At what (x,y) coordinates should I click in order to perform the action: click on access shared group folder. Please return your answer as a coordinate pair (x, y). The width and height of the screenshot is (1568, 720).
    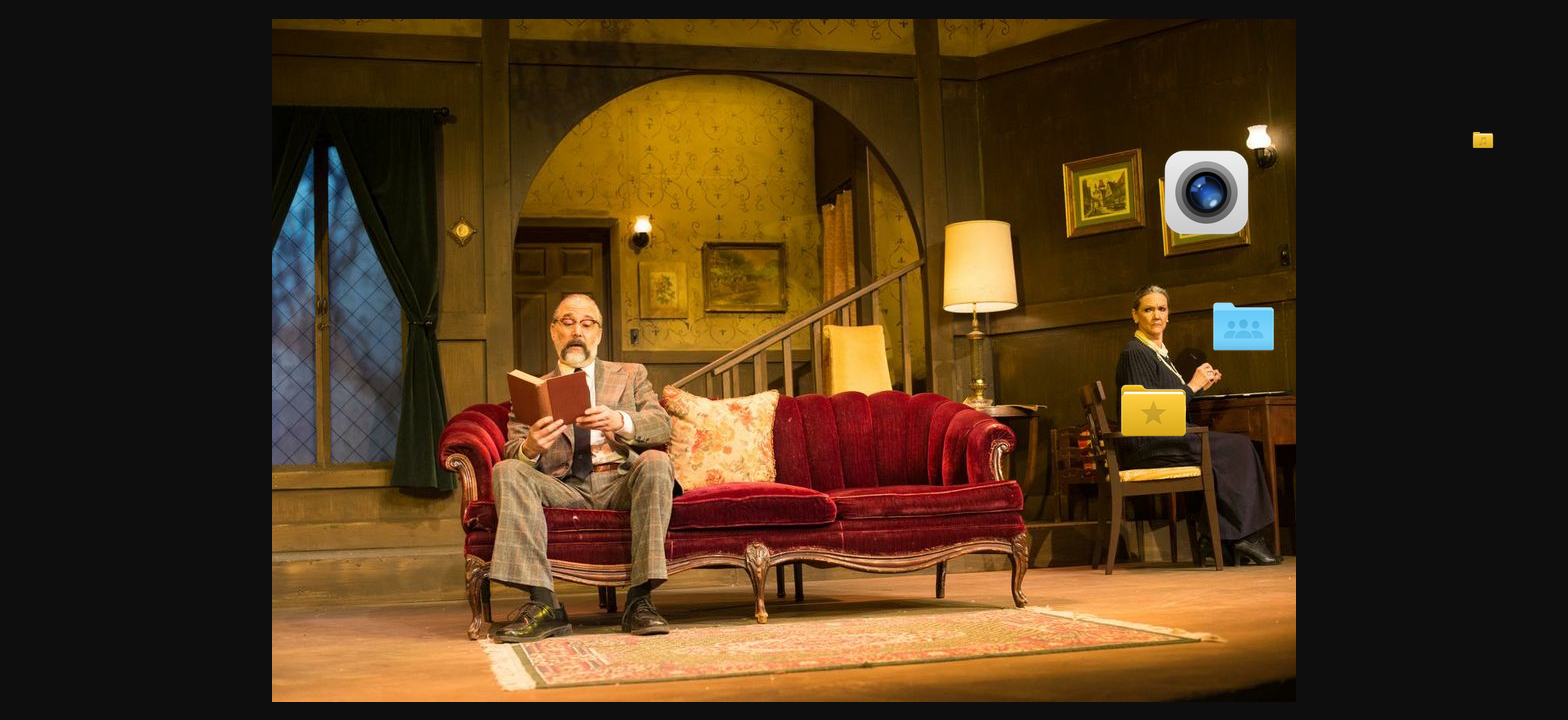
    Looking at the image, I should click on (1243, 326).